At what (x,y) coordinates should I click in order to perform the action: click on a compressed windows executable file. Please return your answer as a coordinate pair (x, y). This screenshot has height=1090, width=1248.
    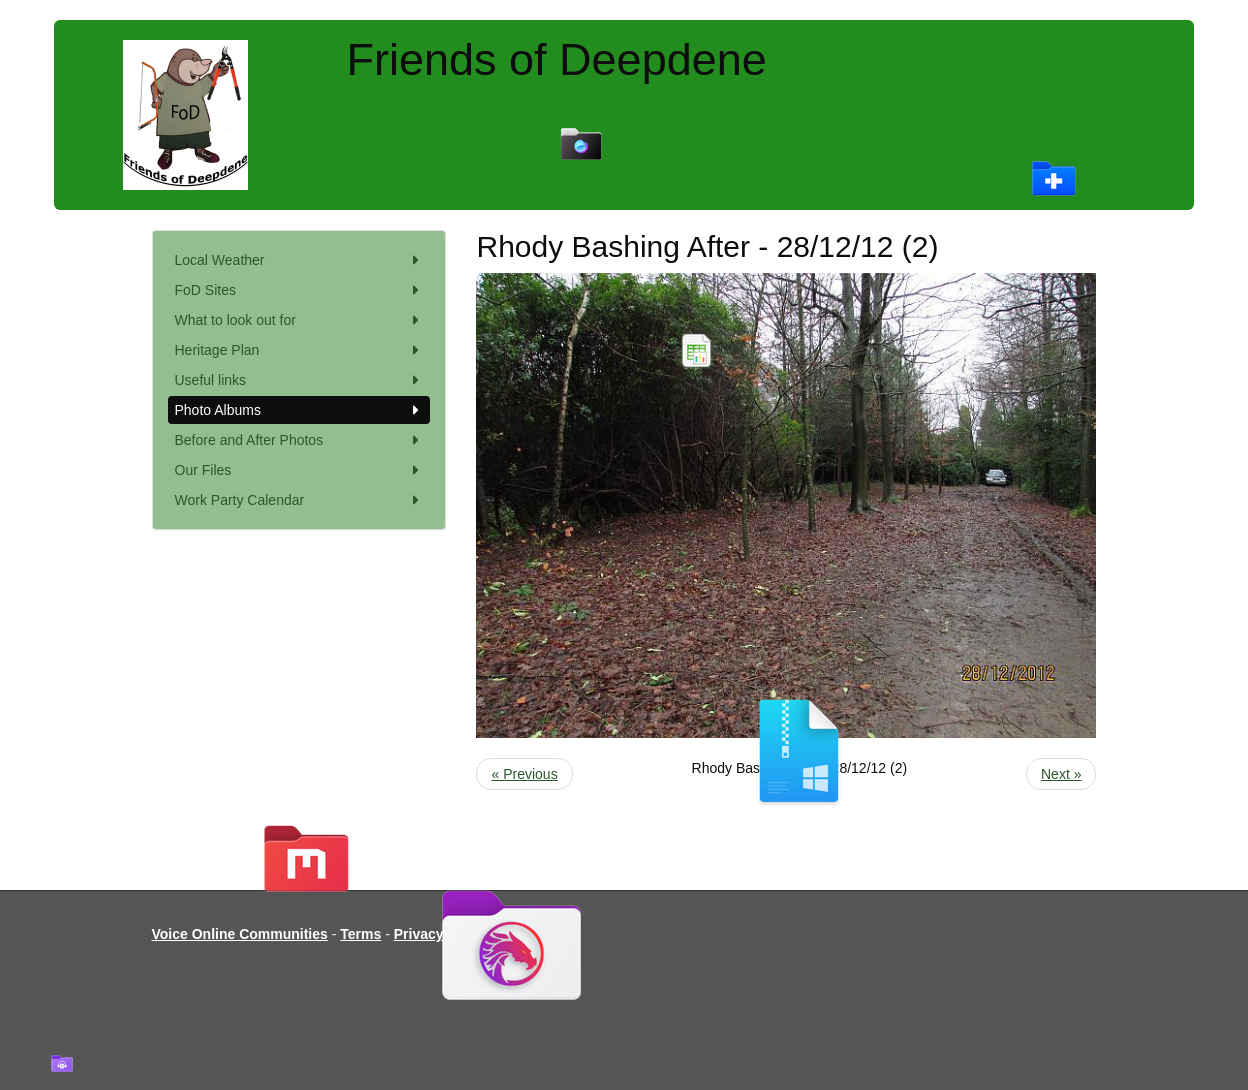
    Looking at the image, I should click on (799, 753).